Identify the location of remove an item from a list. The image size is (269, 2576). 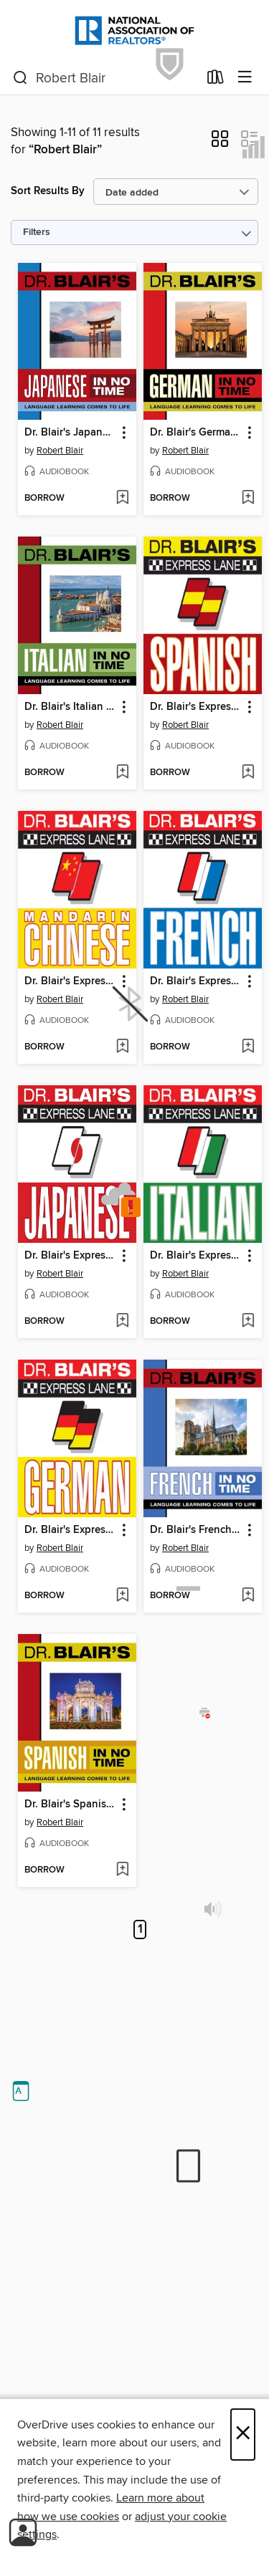
(188, 1588).